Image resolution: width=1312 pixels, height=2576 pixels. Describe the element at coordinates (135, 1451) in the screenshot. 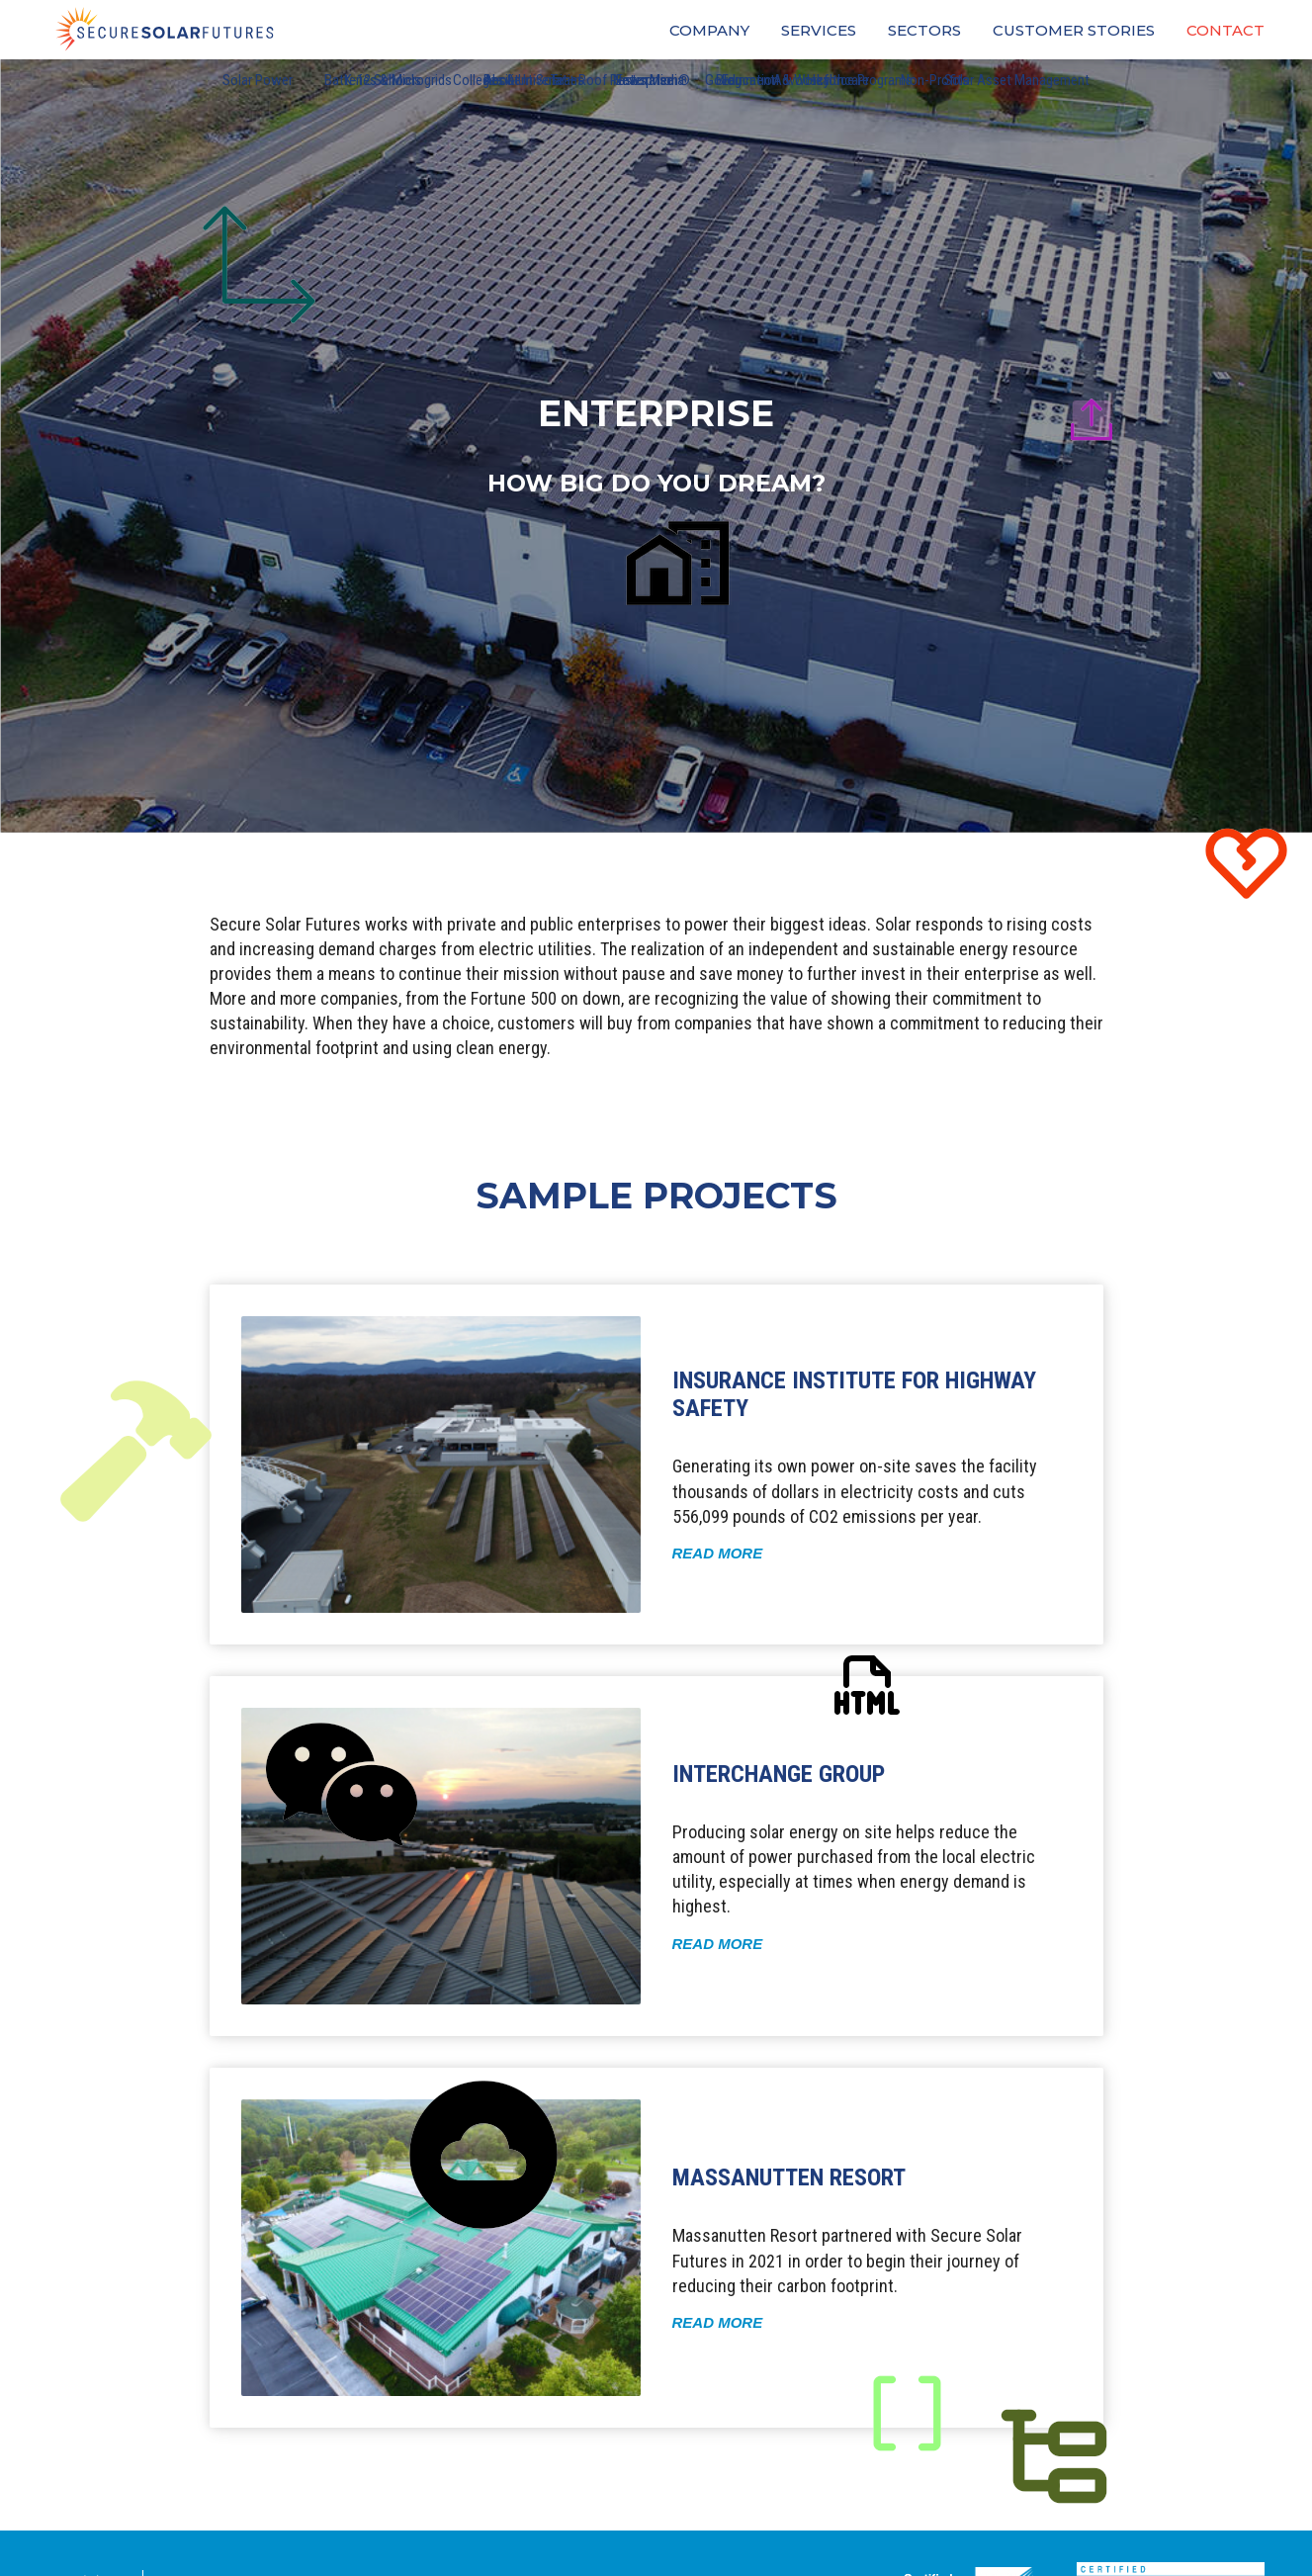

I see `access build or developer tools` at that location.